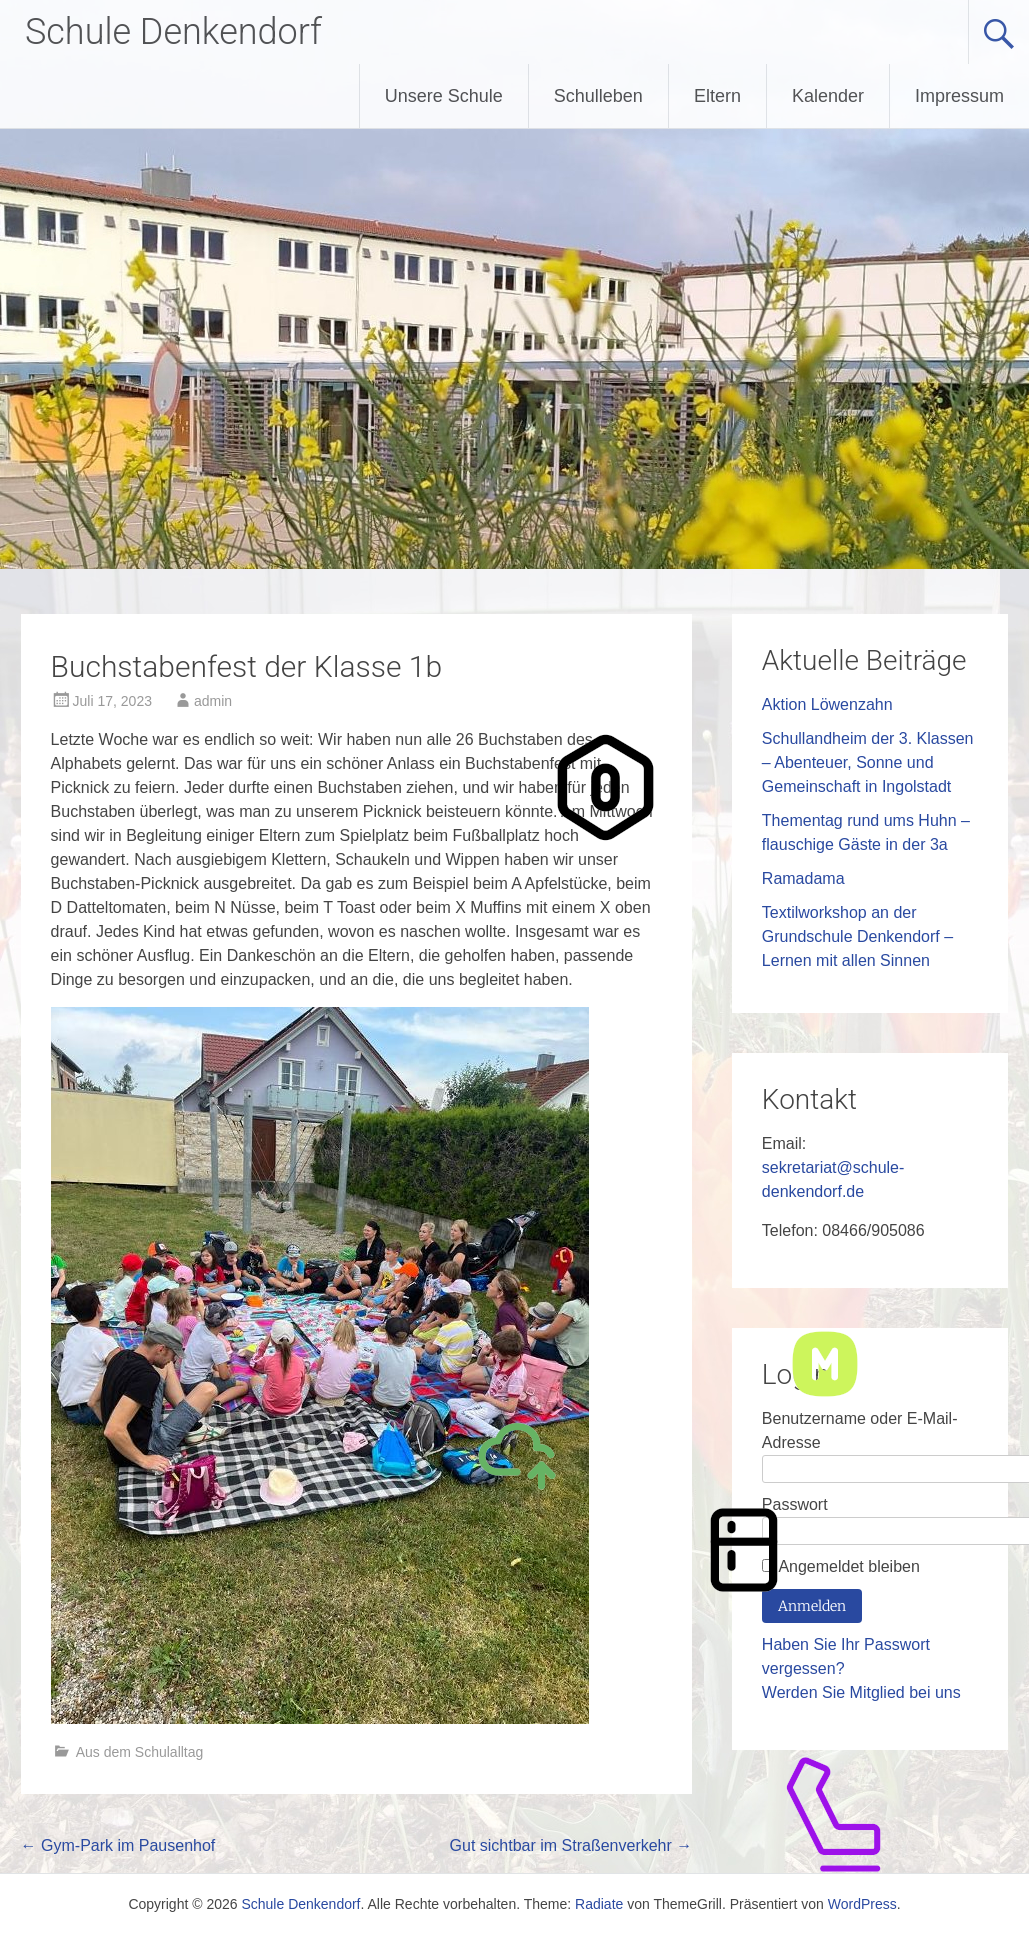 This screenshot has width=1029, height=1935. I want to click on indicates an "O" option or category in a hexagonal badge, so click(605, 787).